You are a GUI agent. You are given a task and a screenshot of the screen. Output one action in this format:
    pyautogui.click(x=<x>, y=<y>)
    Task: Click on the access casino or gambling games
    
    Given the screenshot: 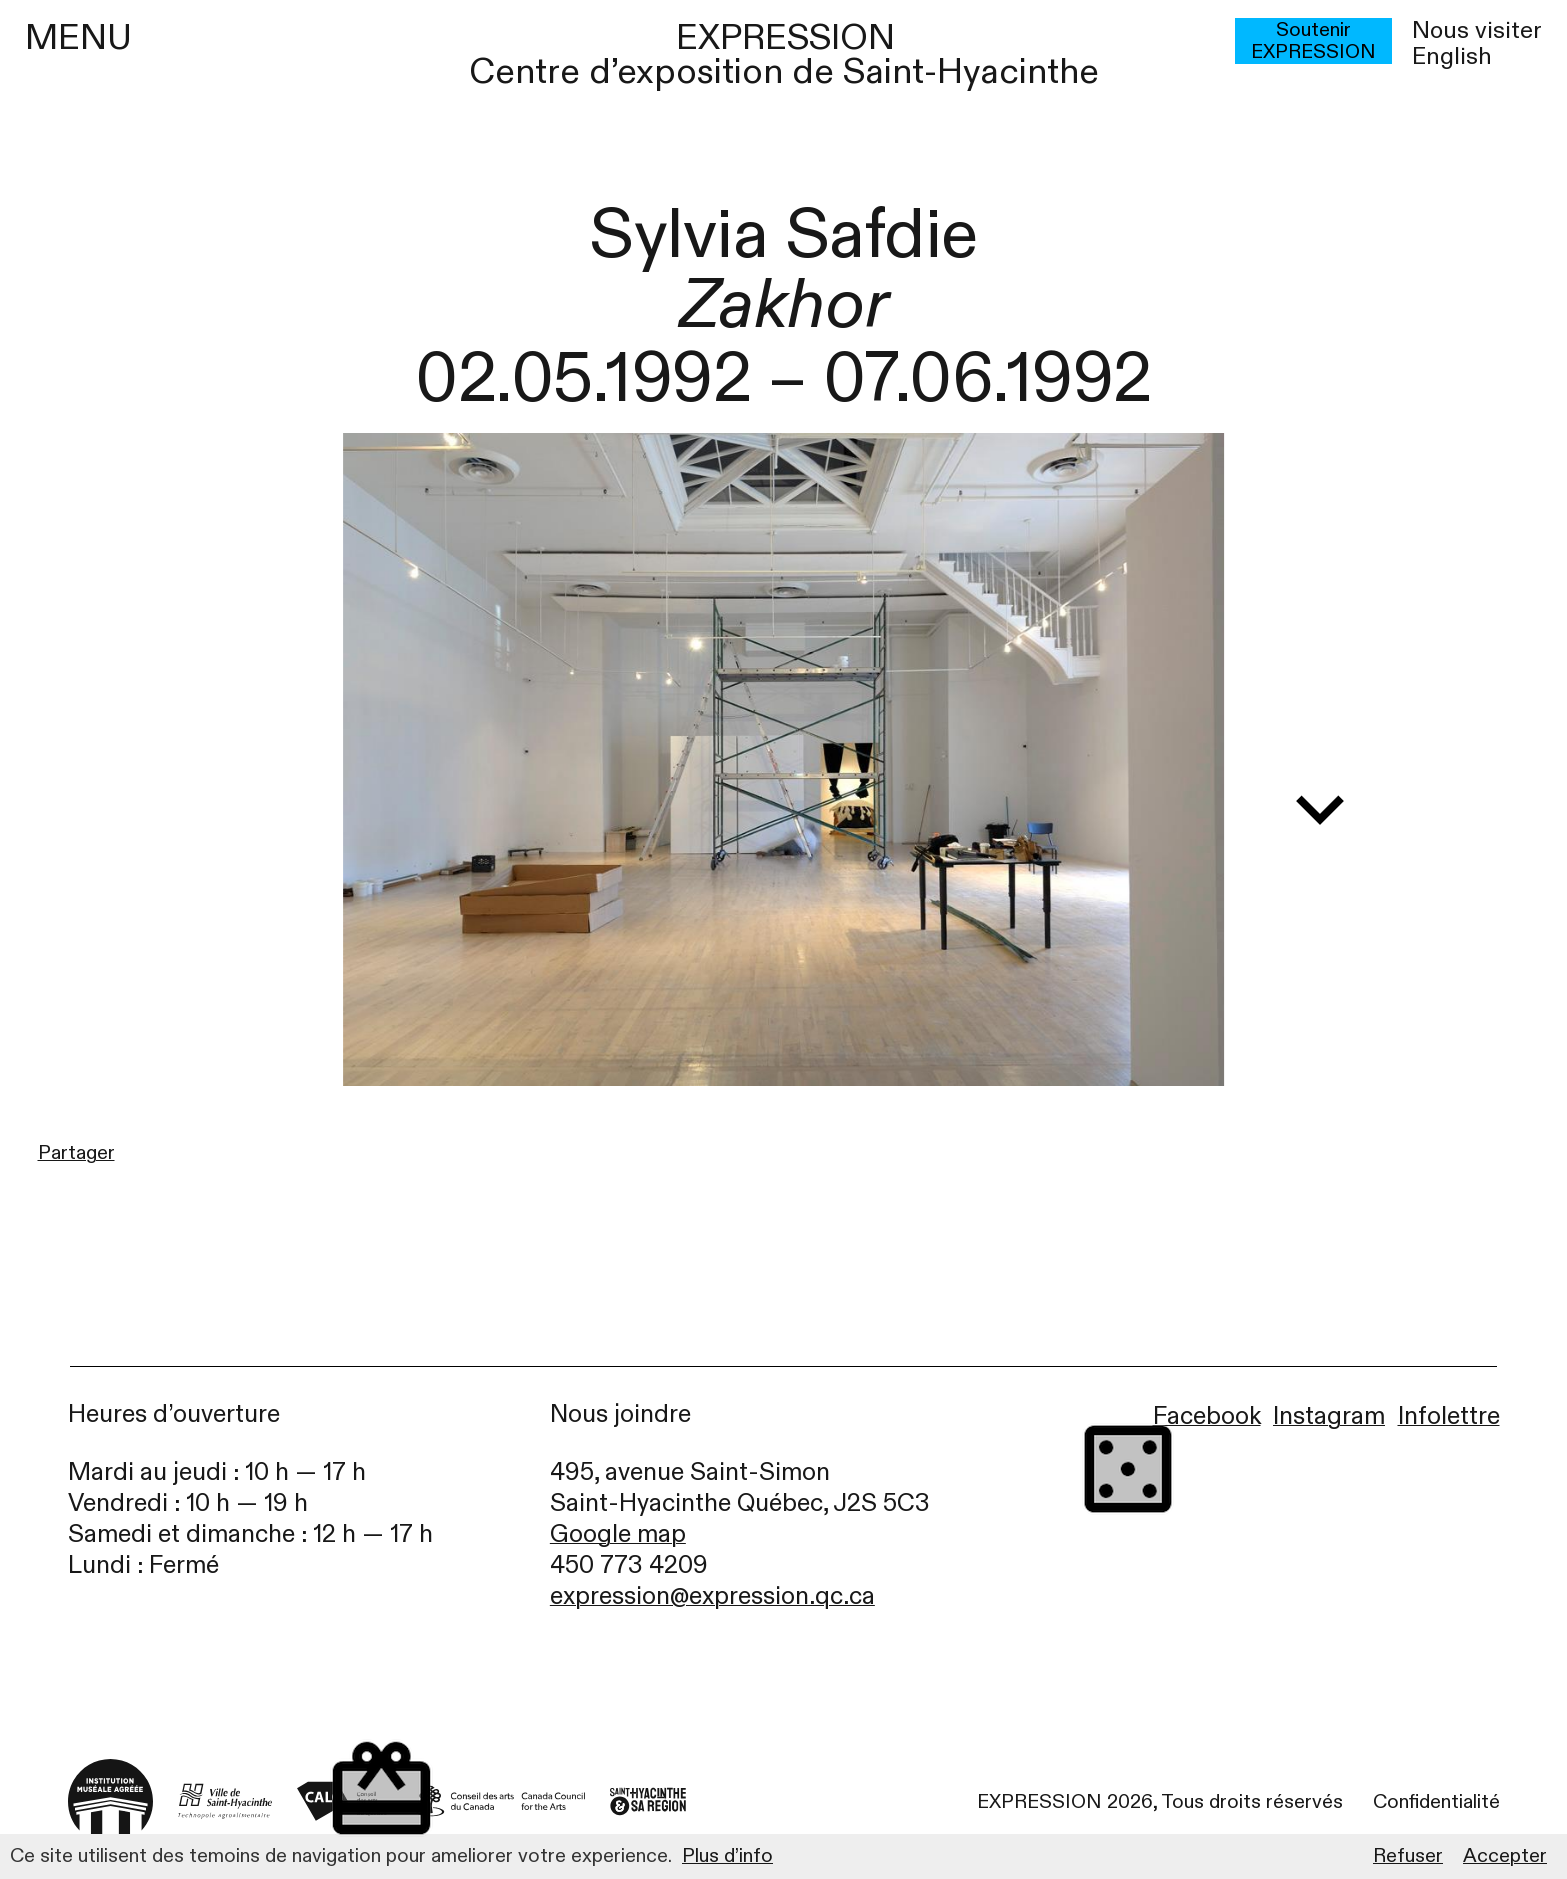 What is the action you would take?
    pyautogui.click(x=1128, y=1469)
    